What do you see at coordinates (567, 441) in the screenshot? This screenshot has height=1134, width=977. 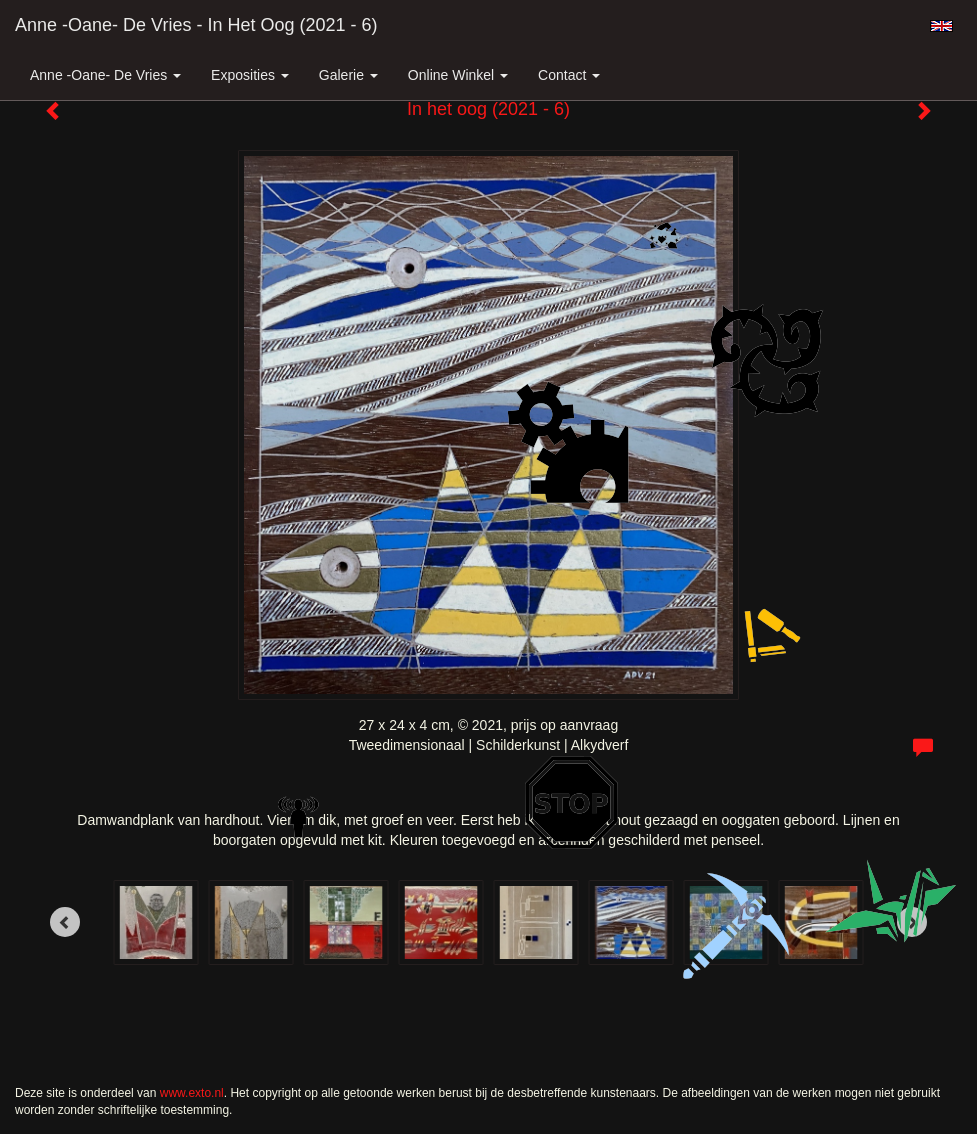 I see `access settings or preferences` at bounding box center [567, 441].